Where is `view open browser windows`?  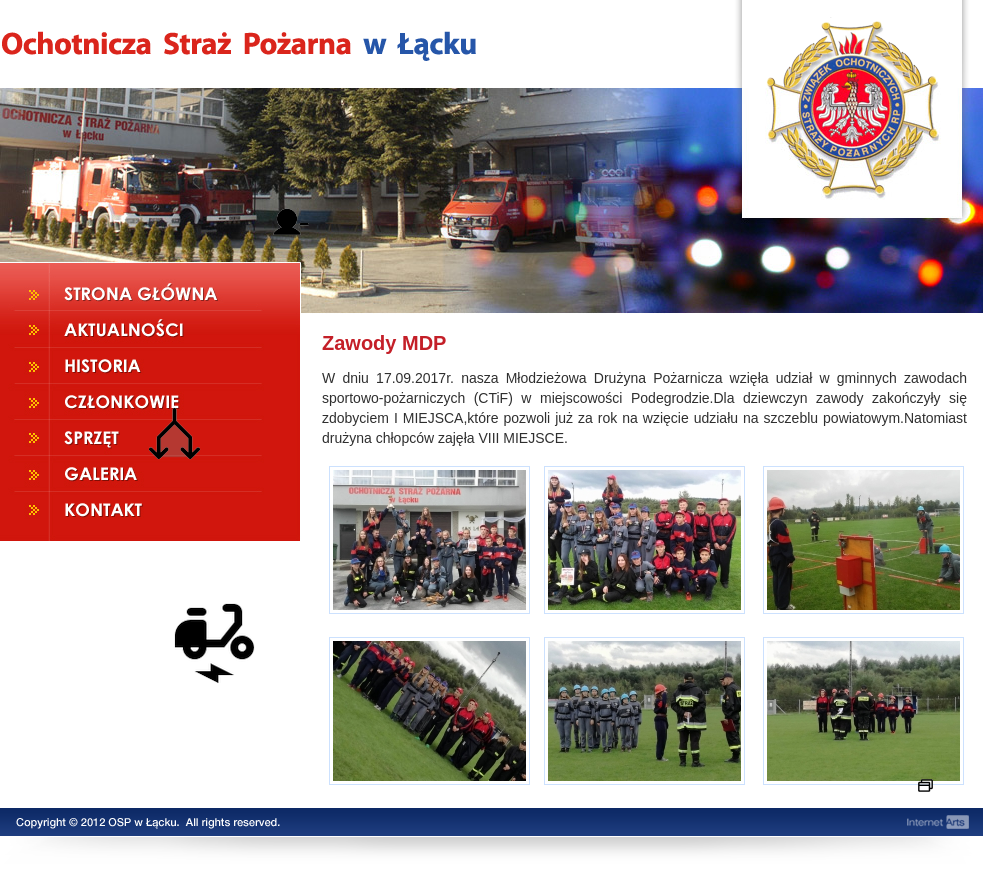
view open browser windows is located at coordinates (925, 785).